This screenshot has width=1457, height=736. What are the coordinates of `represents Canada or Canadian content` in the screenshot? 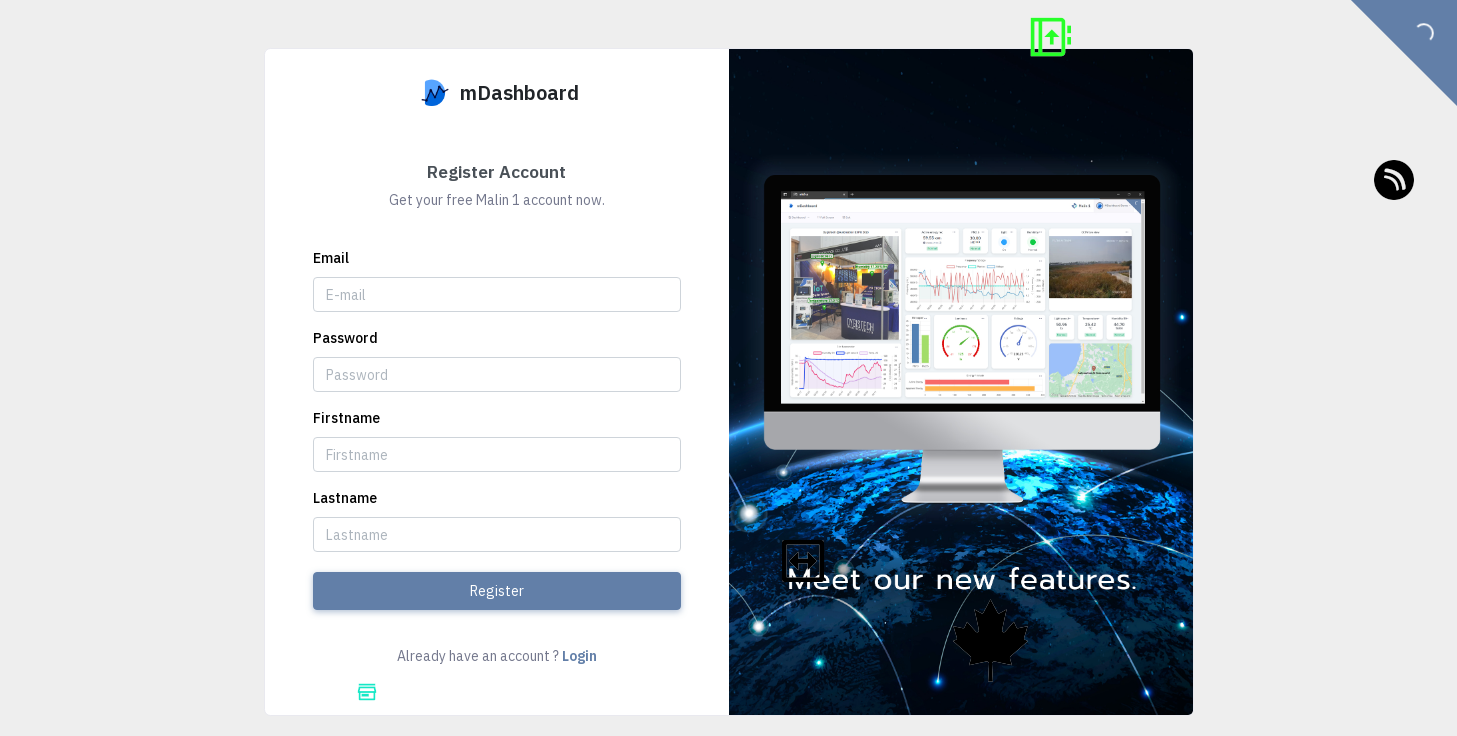 It's located at (990, 640).